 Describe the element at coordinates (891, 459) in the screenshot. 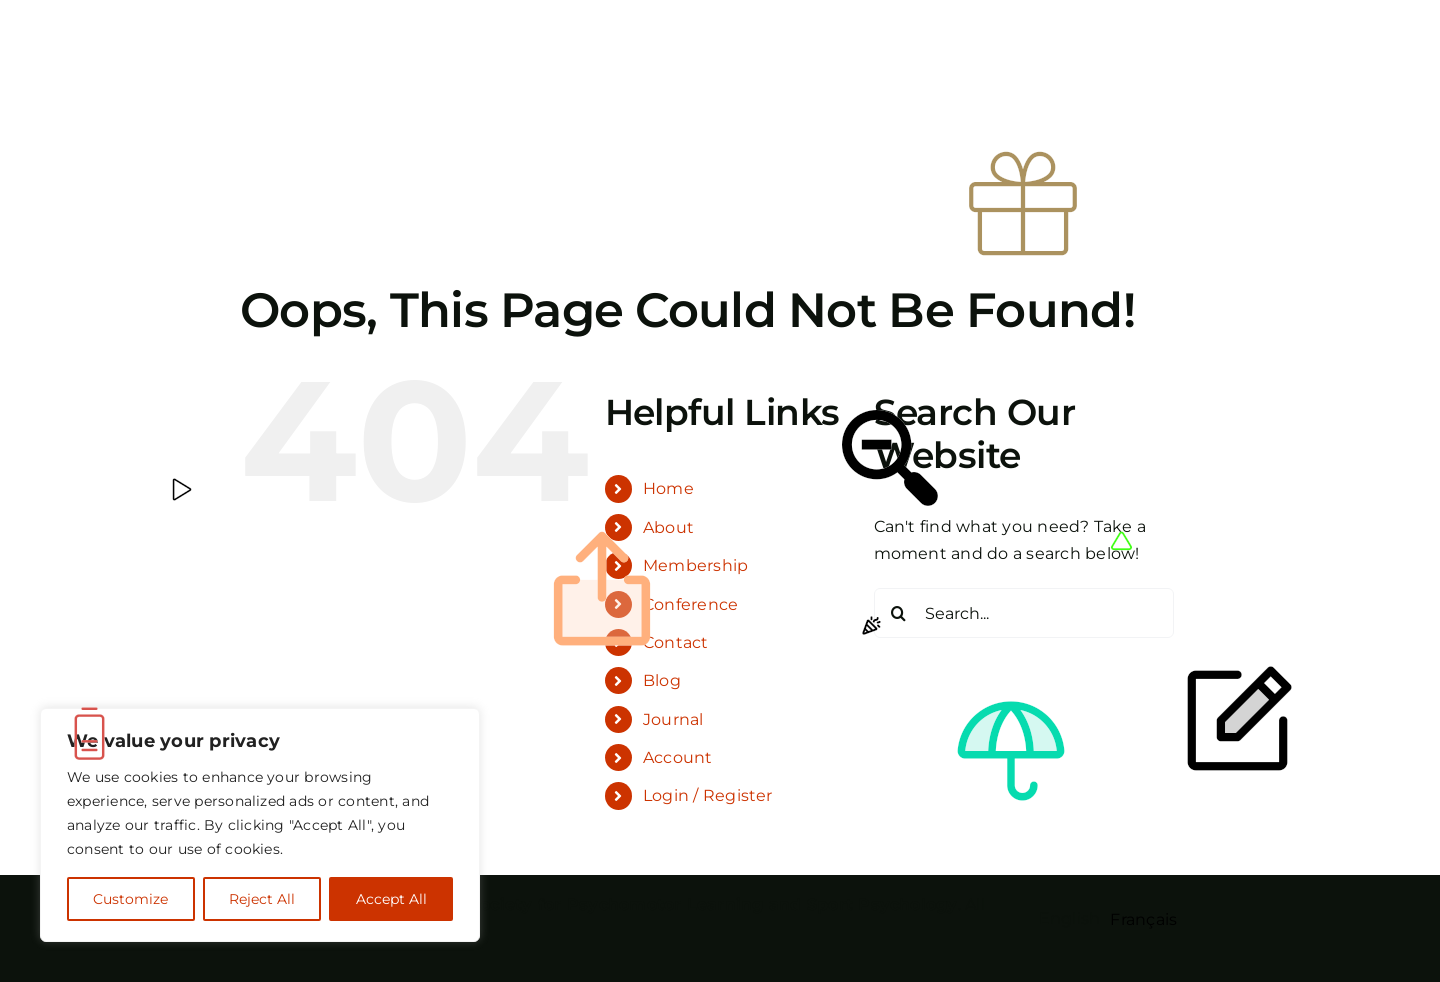

I see `zoom out to see more content` at that location.